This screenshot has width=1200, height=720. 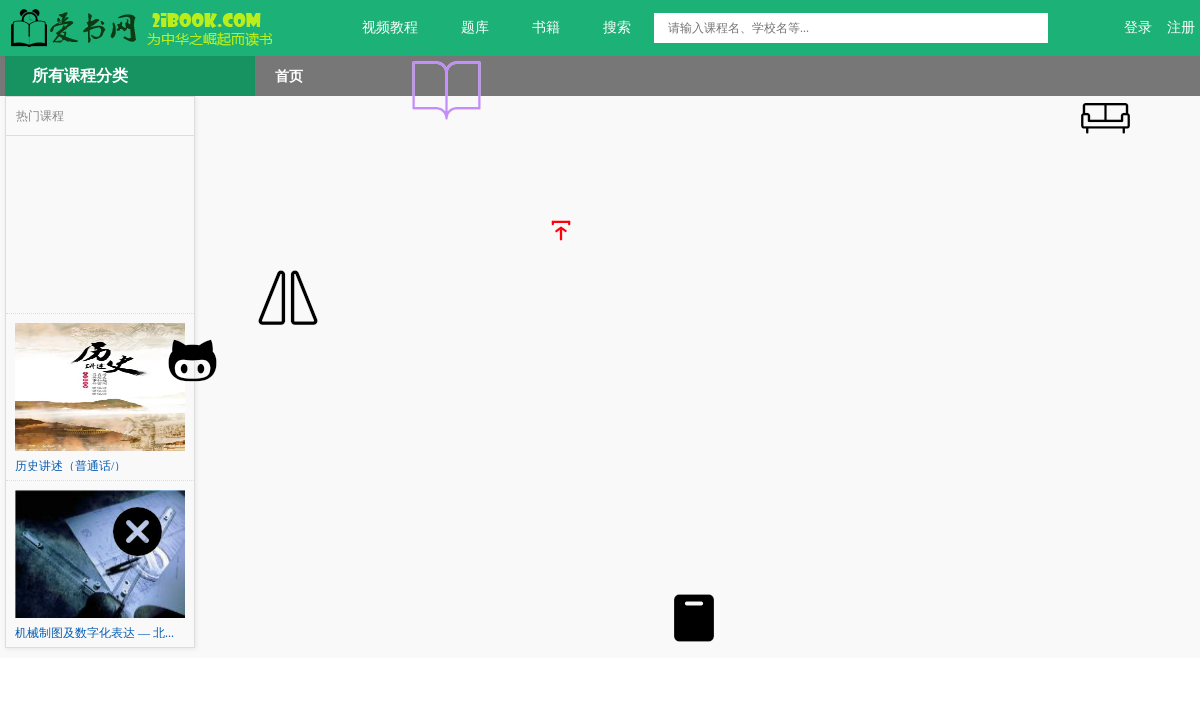 What do you see at coordinates (192, 360) in the screenshot?
I see `view GitHub profile or repository` at bounding box center [192, 360].